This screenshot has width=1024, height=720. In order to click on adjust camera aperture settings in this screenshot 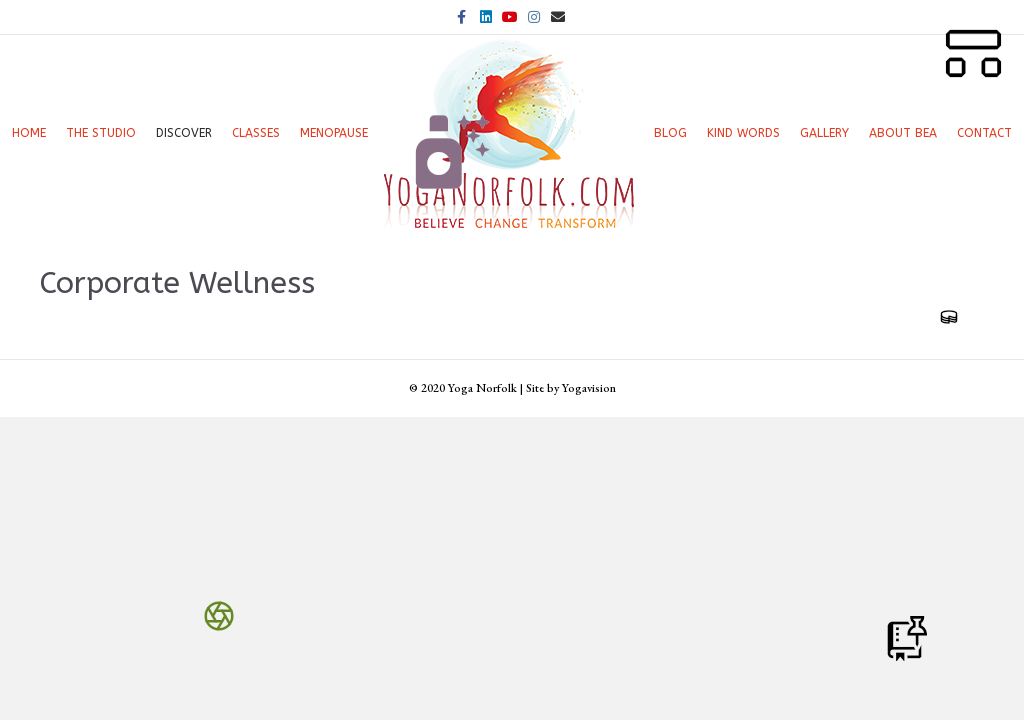, I will do `click(219, 616)`.